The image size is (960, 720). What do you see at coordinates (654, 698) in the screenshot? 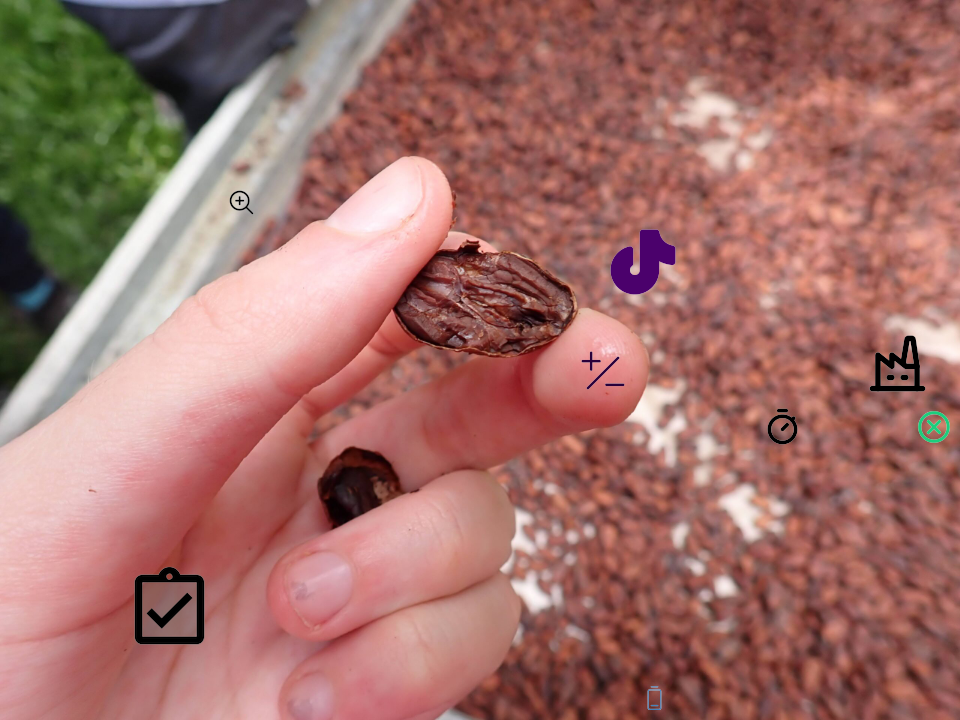
I see `indicates low battery status` at bounding box center [654, 698].